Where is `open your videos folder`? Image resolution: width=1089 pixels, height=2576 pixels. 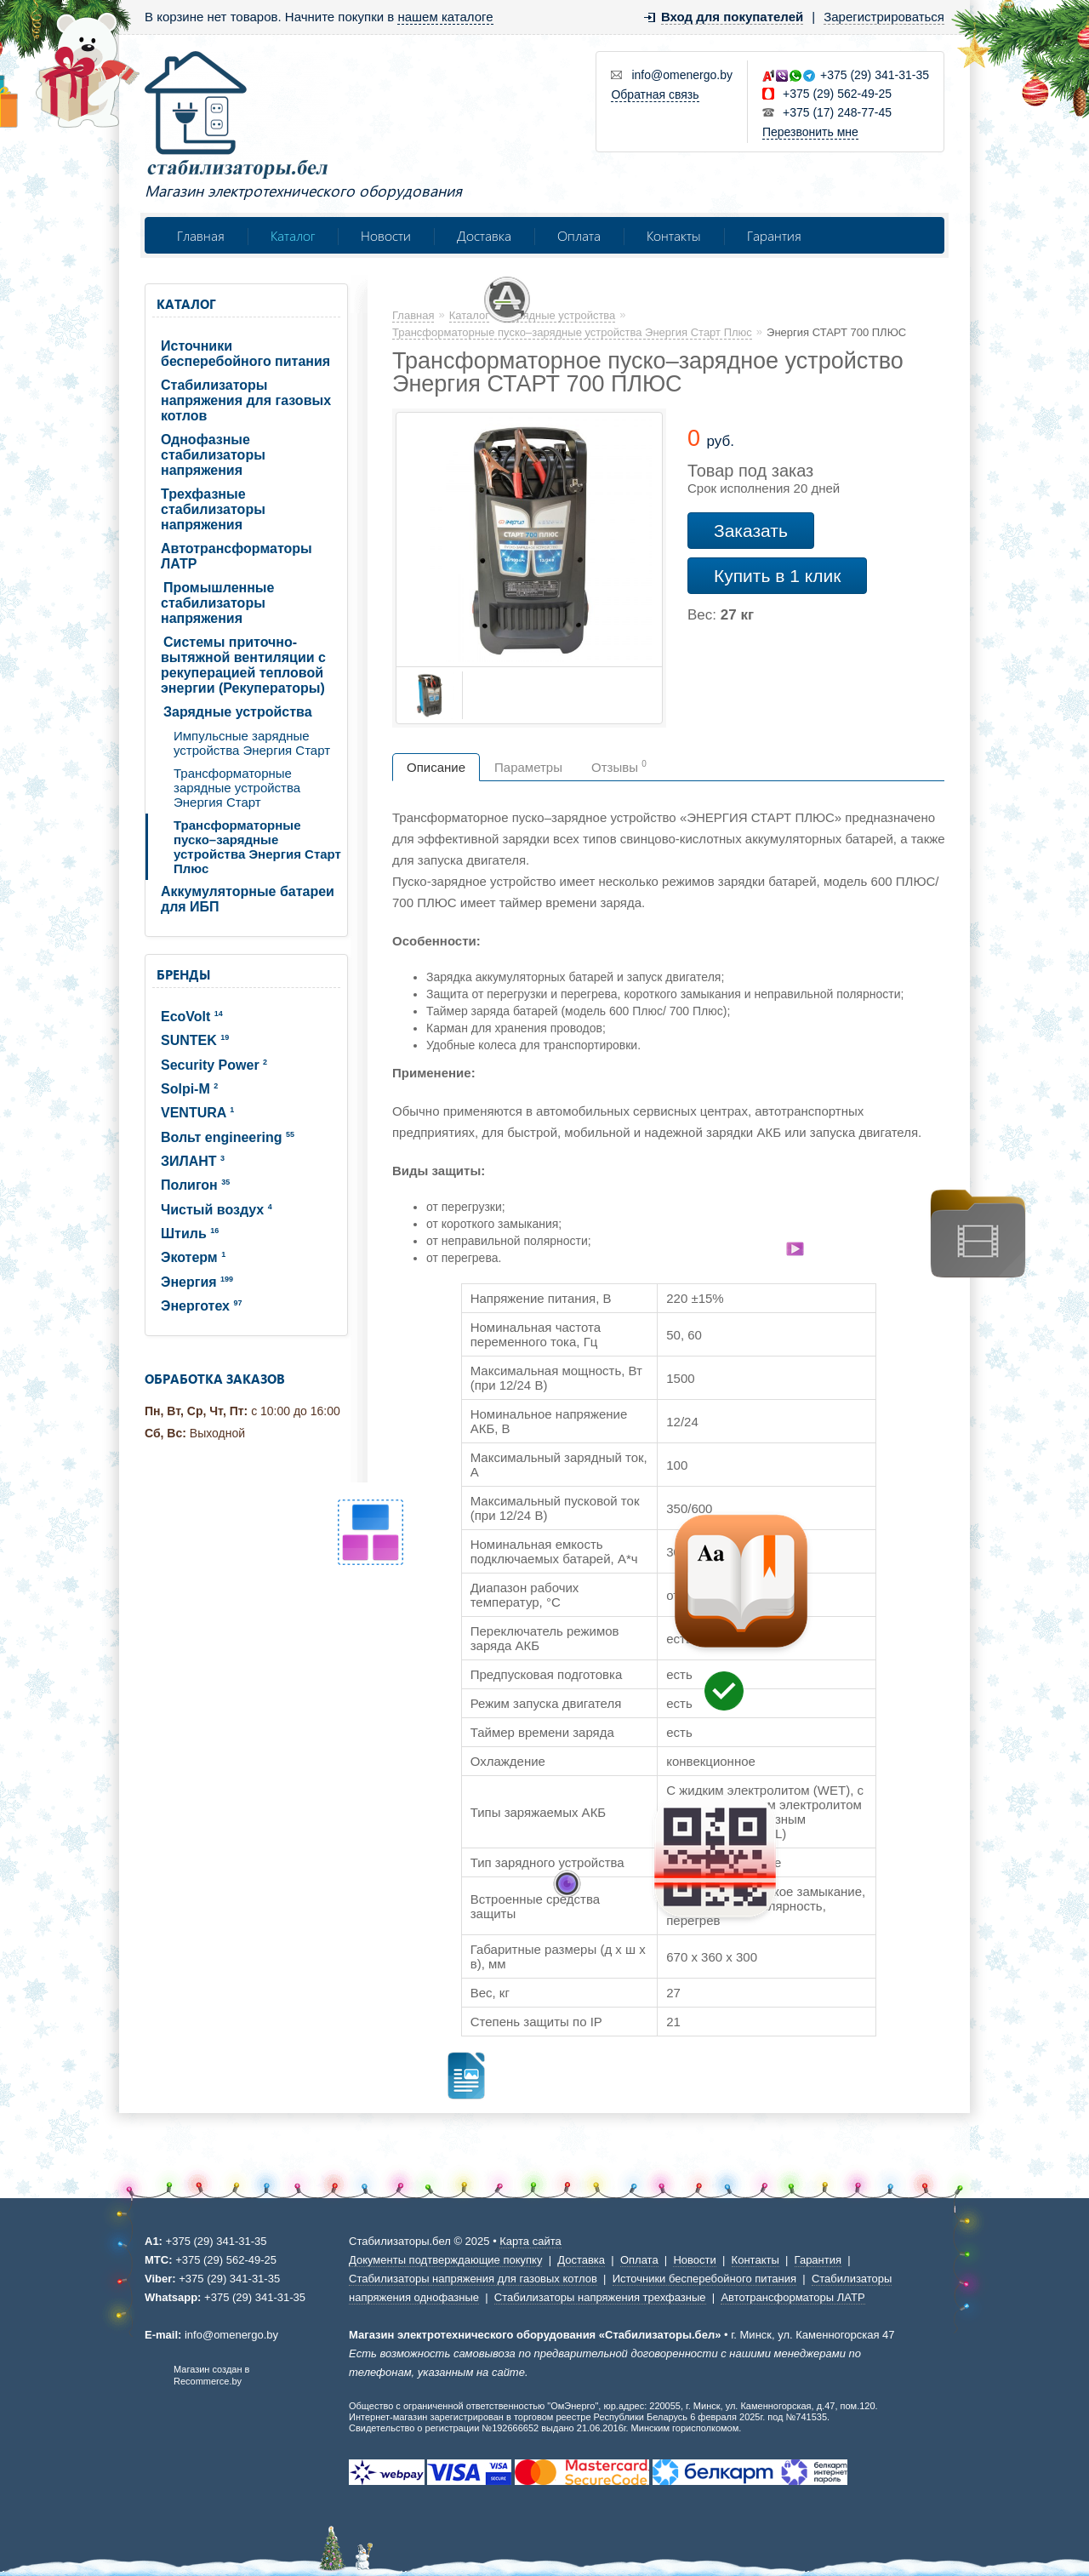
open your videos folder is located at coordinates (978, 1233).